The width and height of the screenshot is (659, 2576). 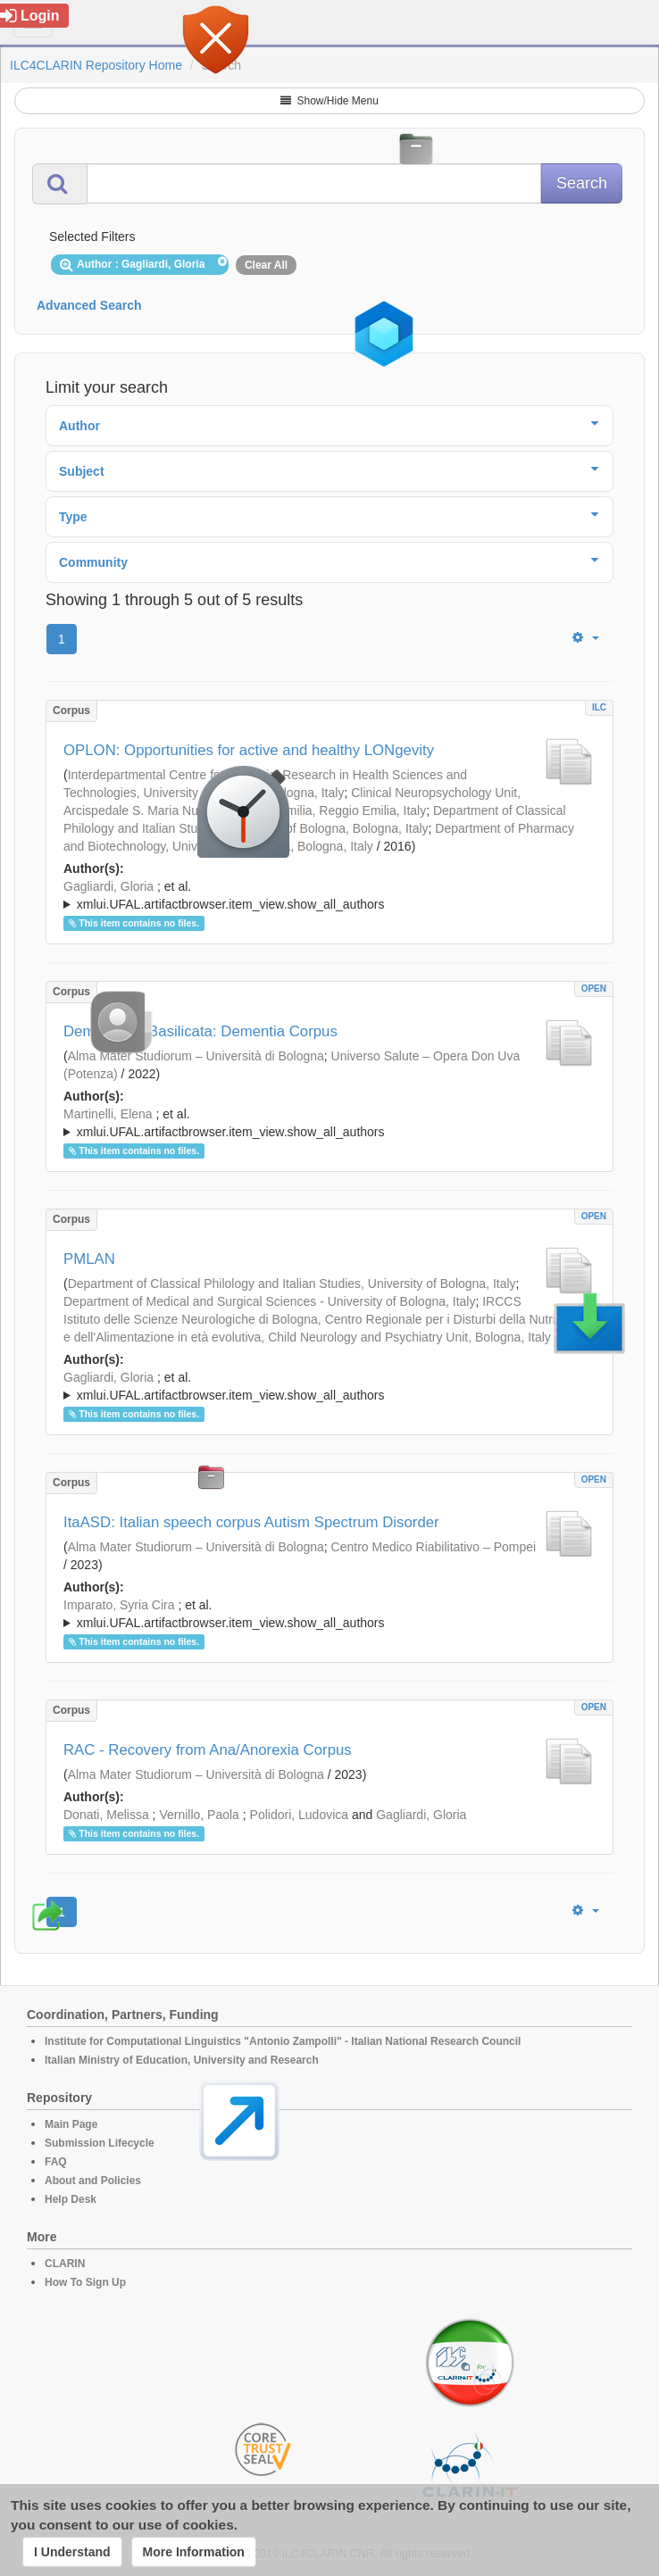 What do you see at coordinates (215, 39) in the screenshot?
I see `indicates a security error or protection failure` at bounding box center [215, 39].